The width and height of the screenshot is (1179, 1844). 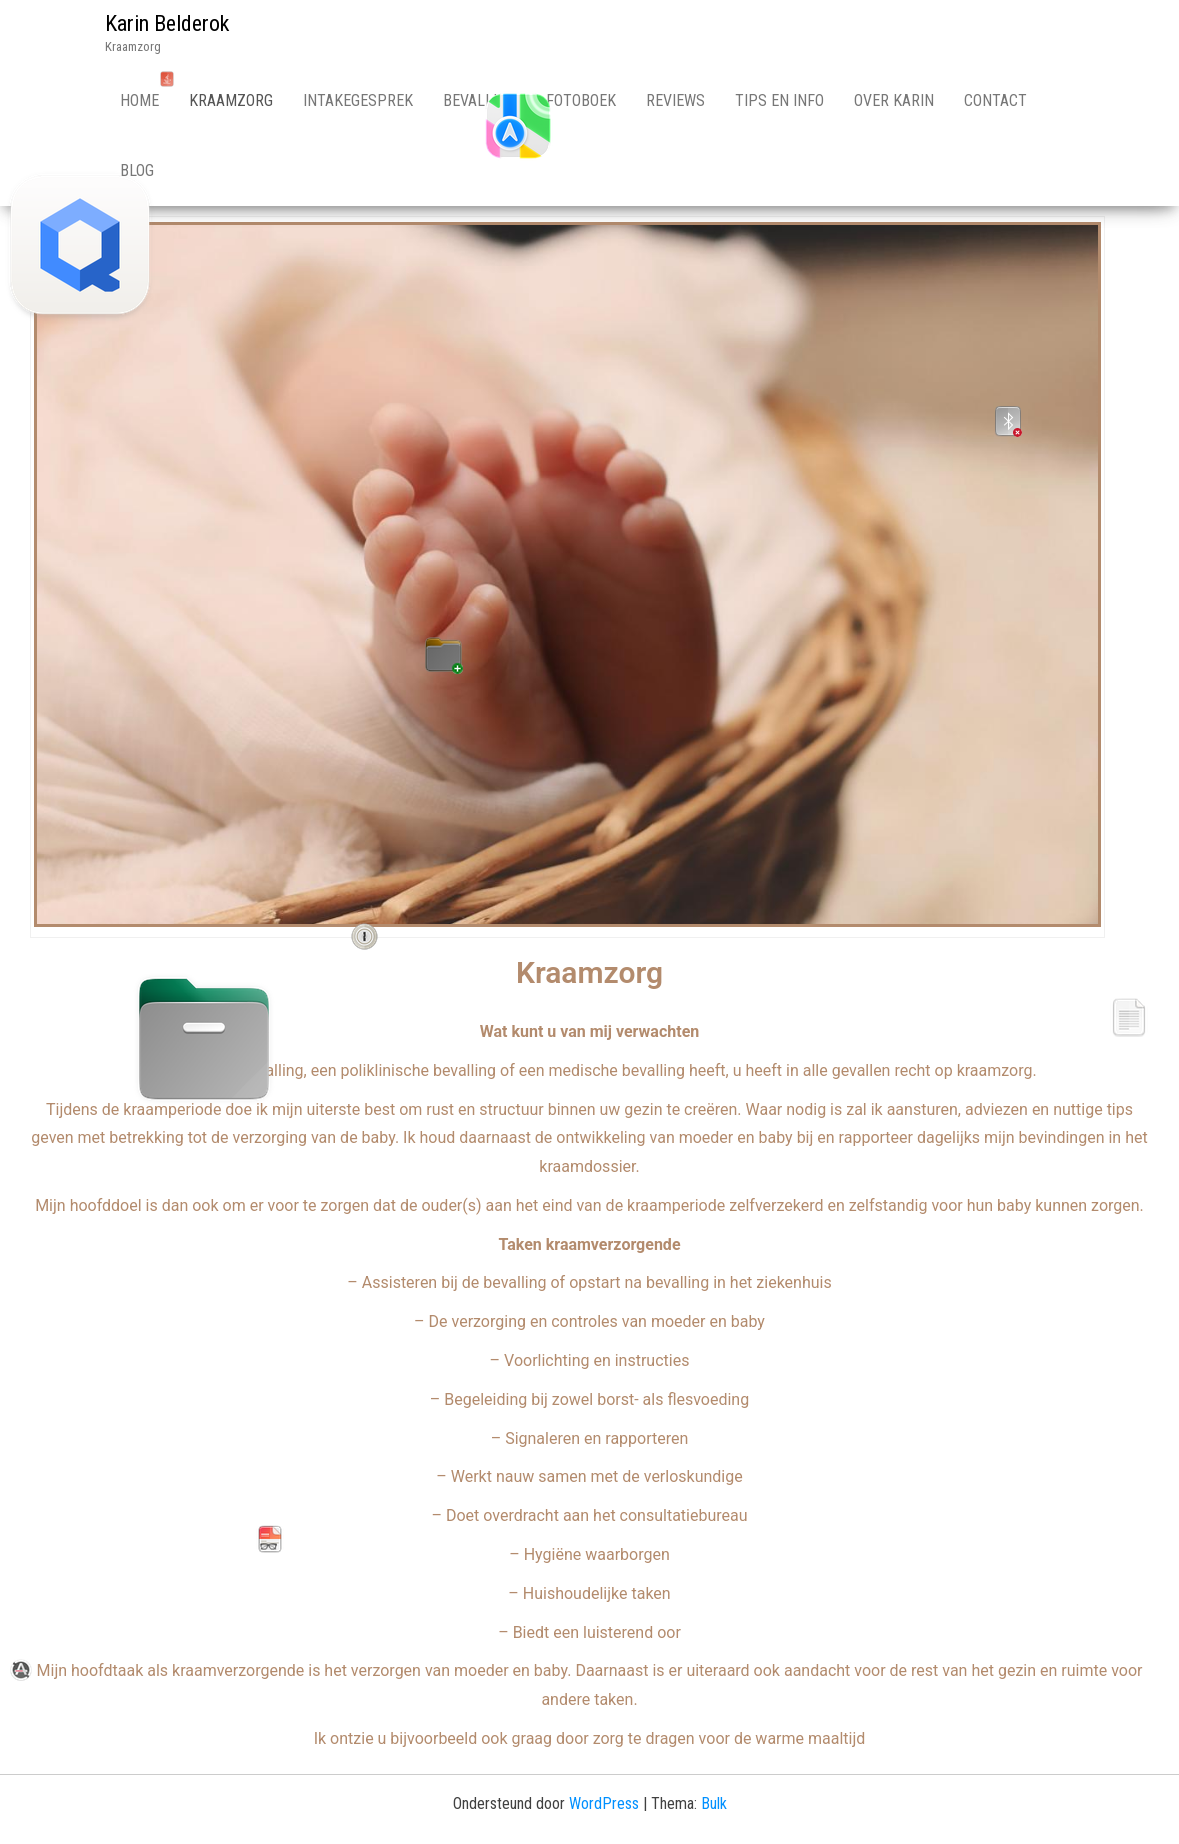 I want to click on open the Papers document viewer app, so click(x=270, y=1539).